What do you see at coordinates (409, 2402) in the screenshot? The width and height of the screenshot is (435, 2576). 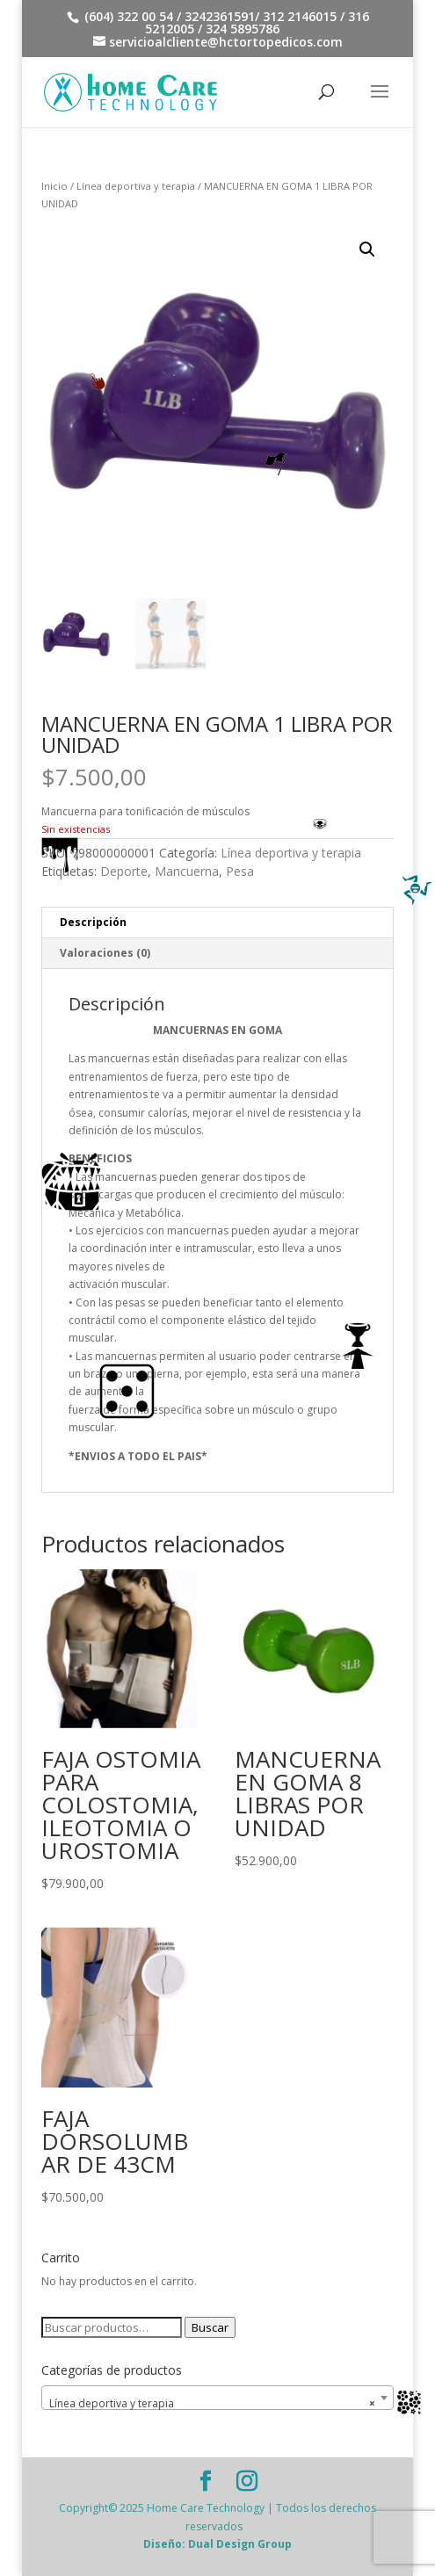 I see `access the garden or floral collection` at bounding box center [409, 2402].